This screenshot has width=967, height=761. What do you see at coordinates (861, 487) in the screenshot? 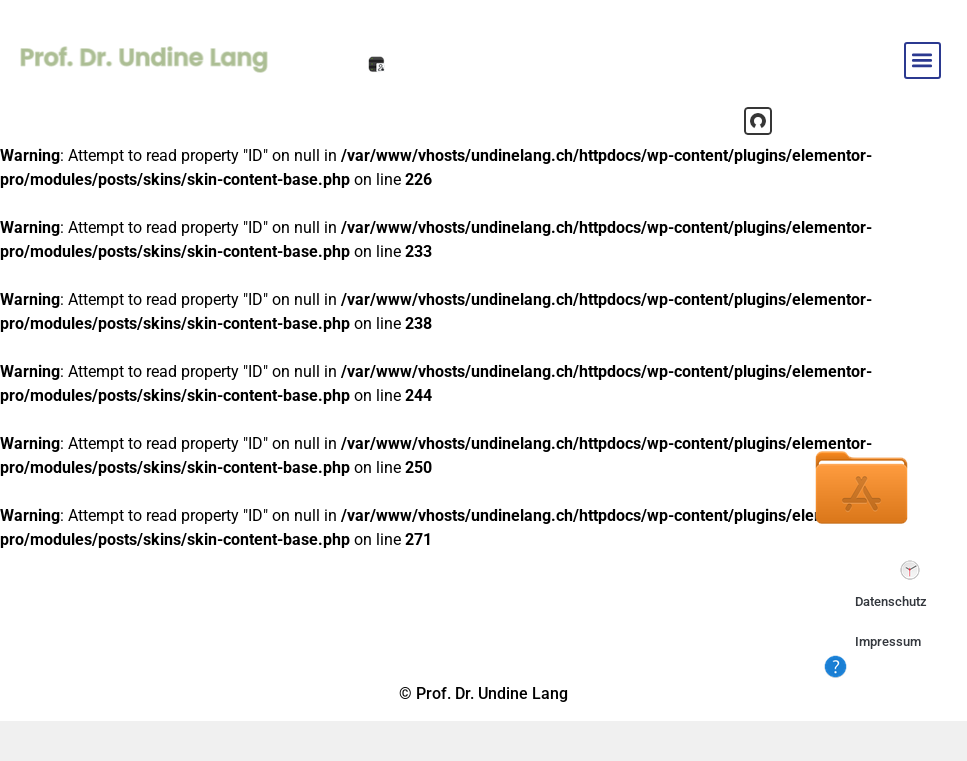
I see `open templates folder` at bounding box center [861, 487].